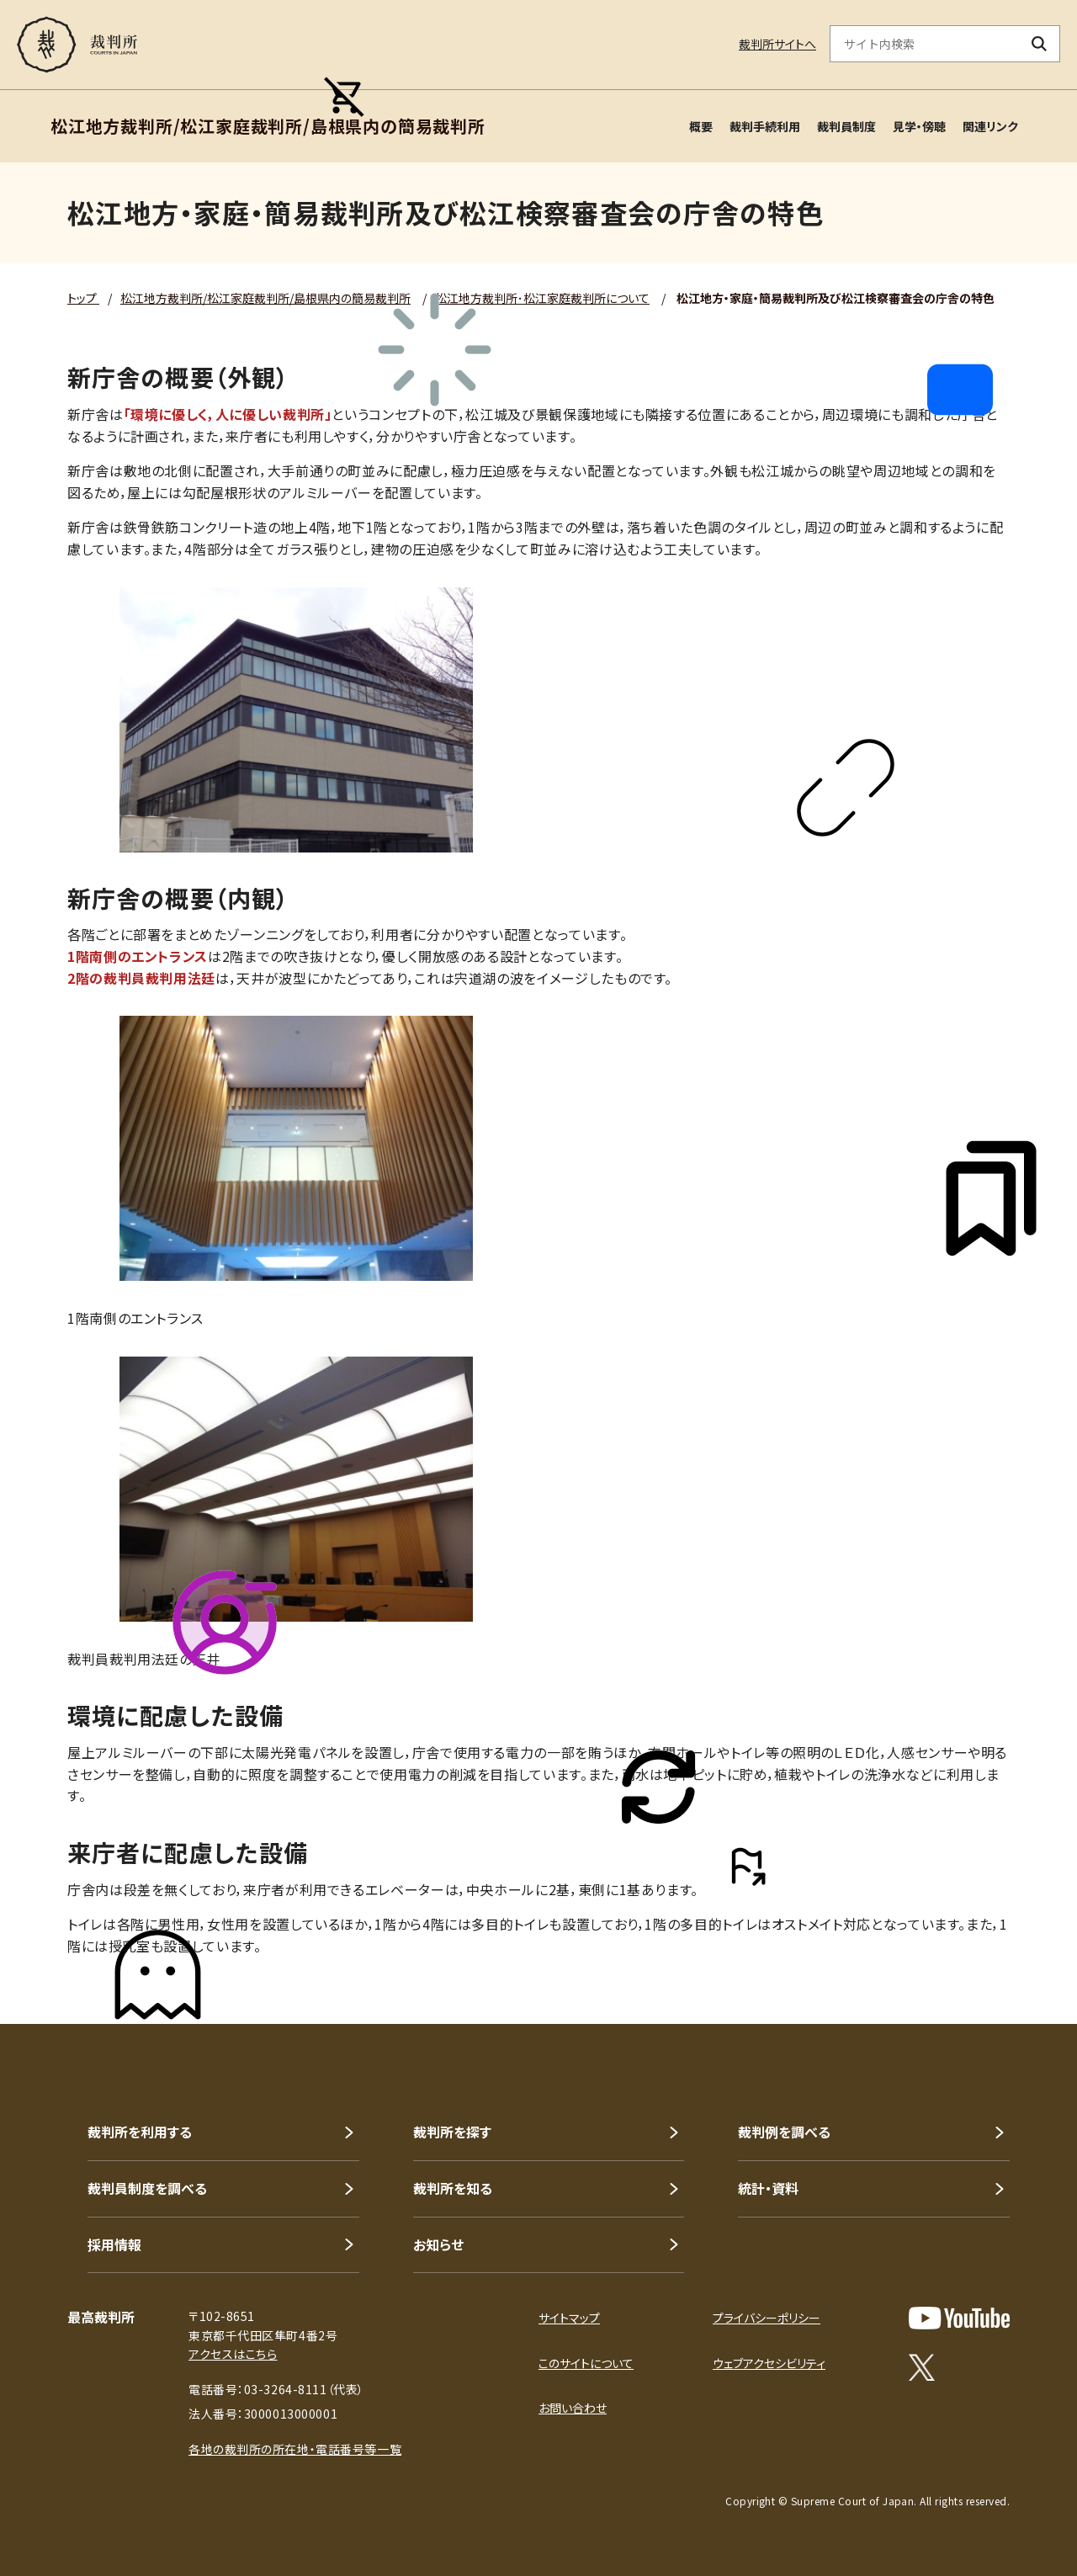 This screenshot has height=2576, width=1077. What do you see at coordinates (846, 788) in the screenshot?
I see `unlink or break a connection` at bounding box center [846, 788].